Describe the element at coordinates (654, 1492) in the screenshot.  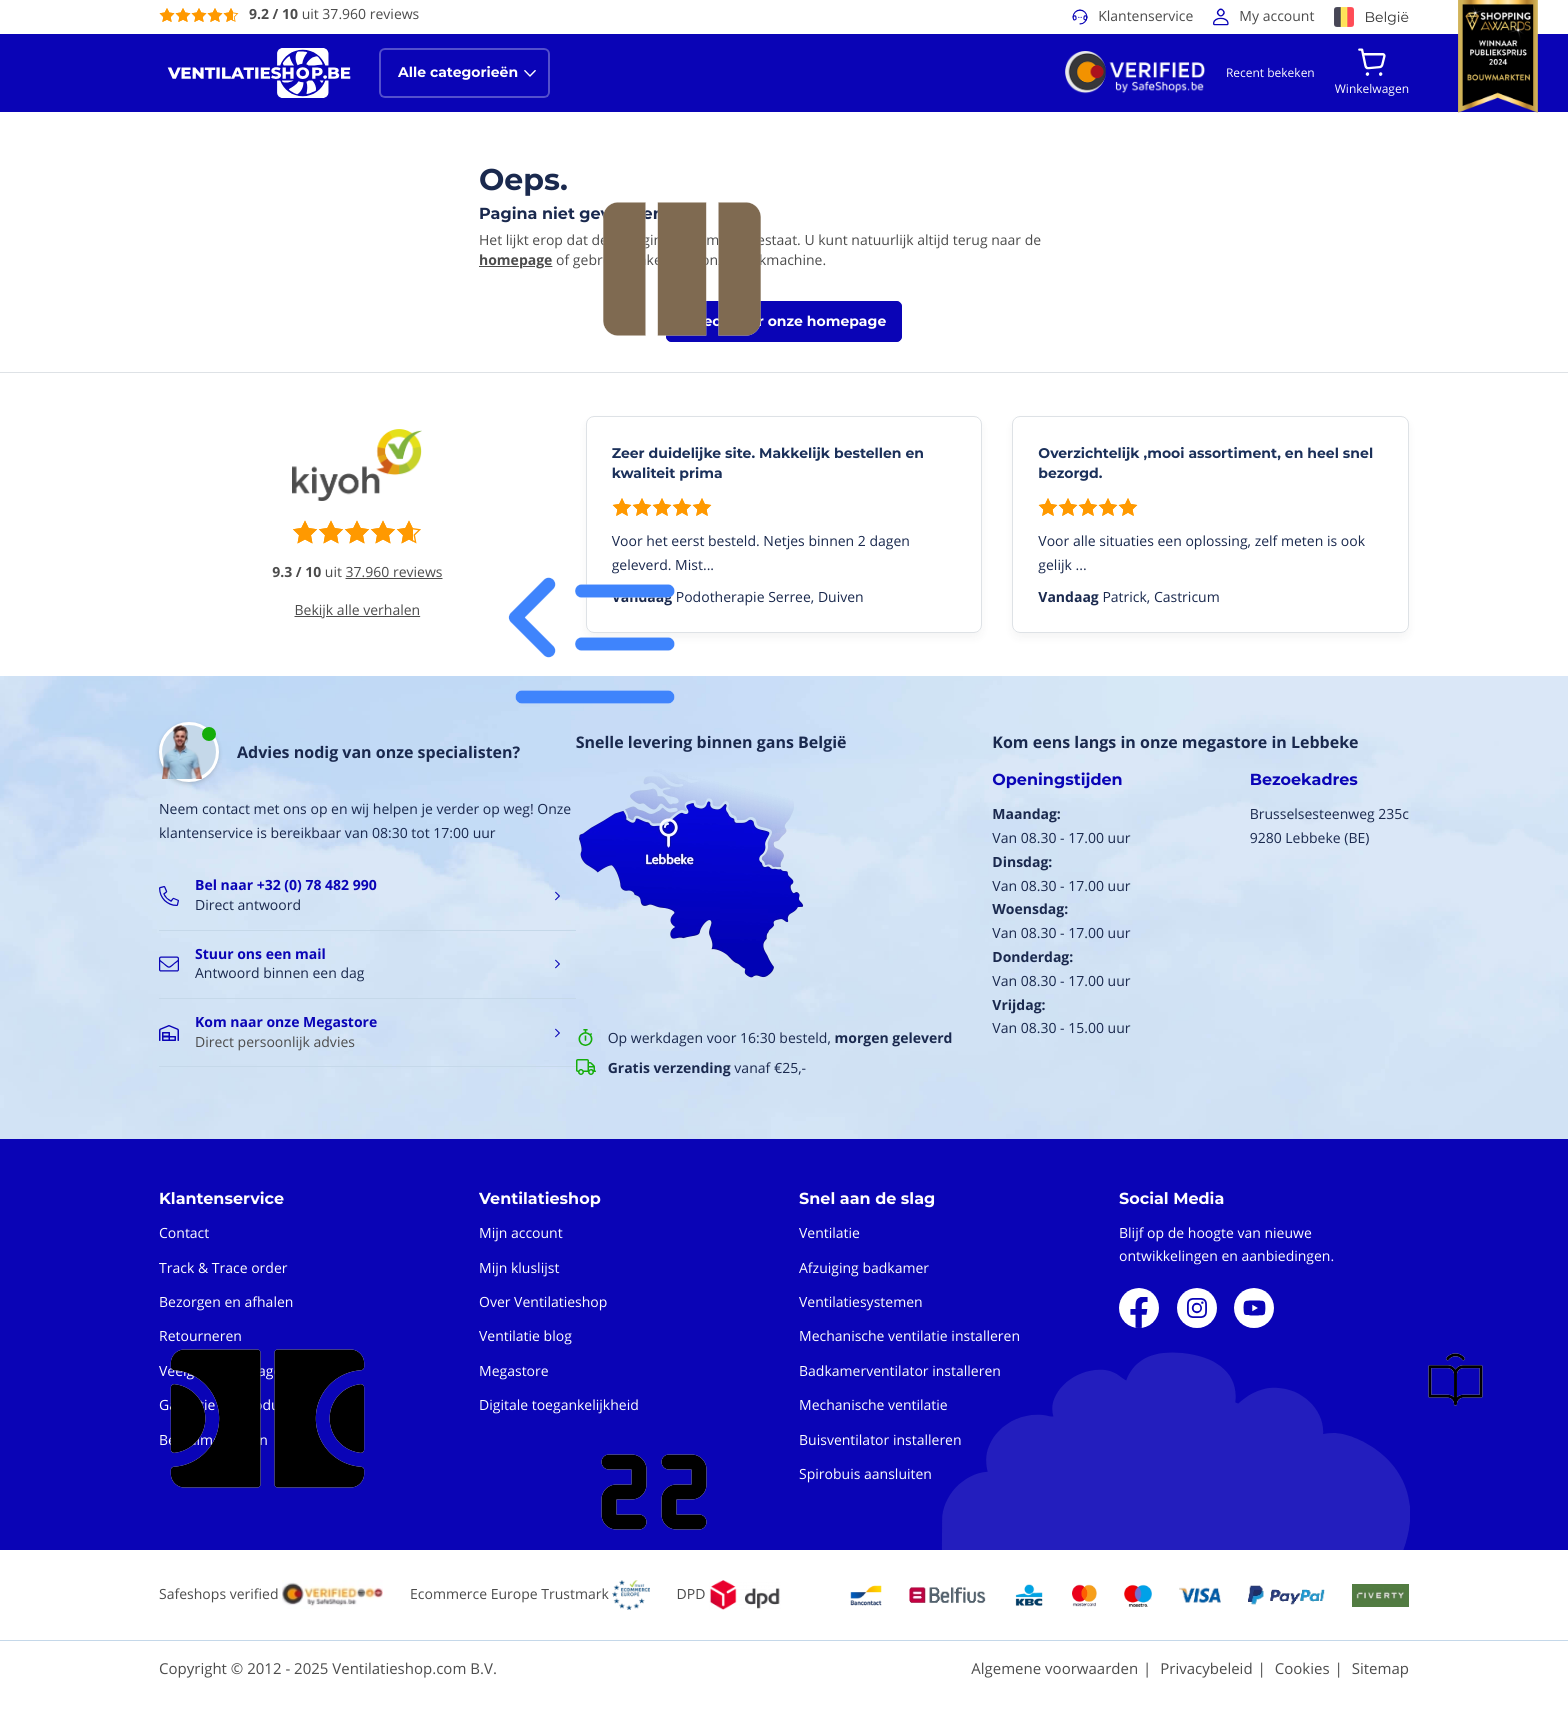
I see `indicates item number 22 in a list or sequence` at that location.